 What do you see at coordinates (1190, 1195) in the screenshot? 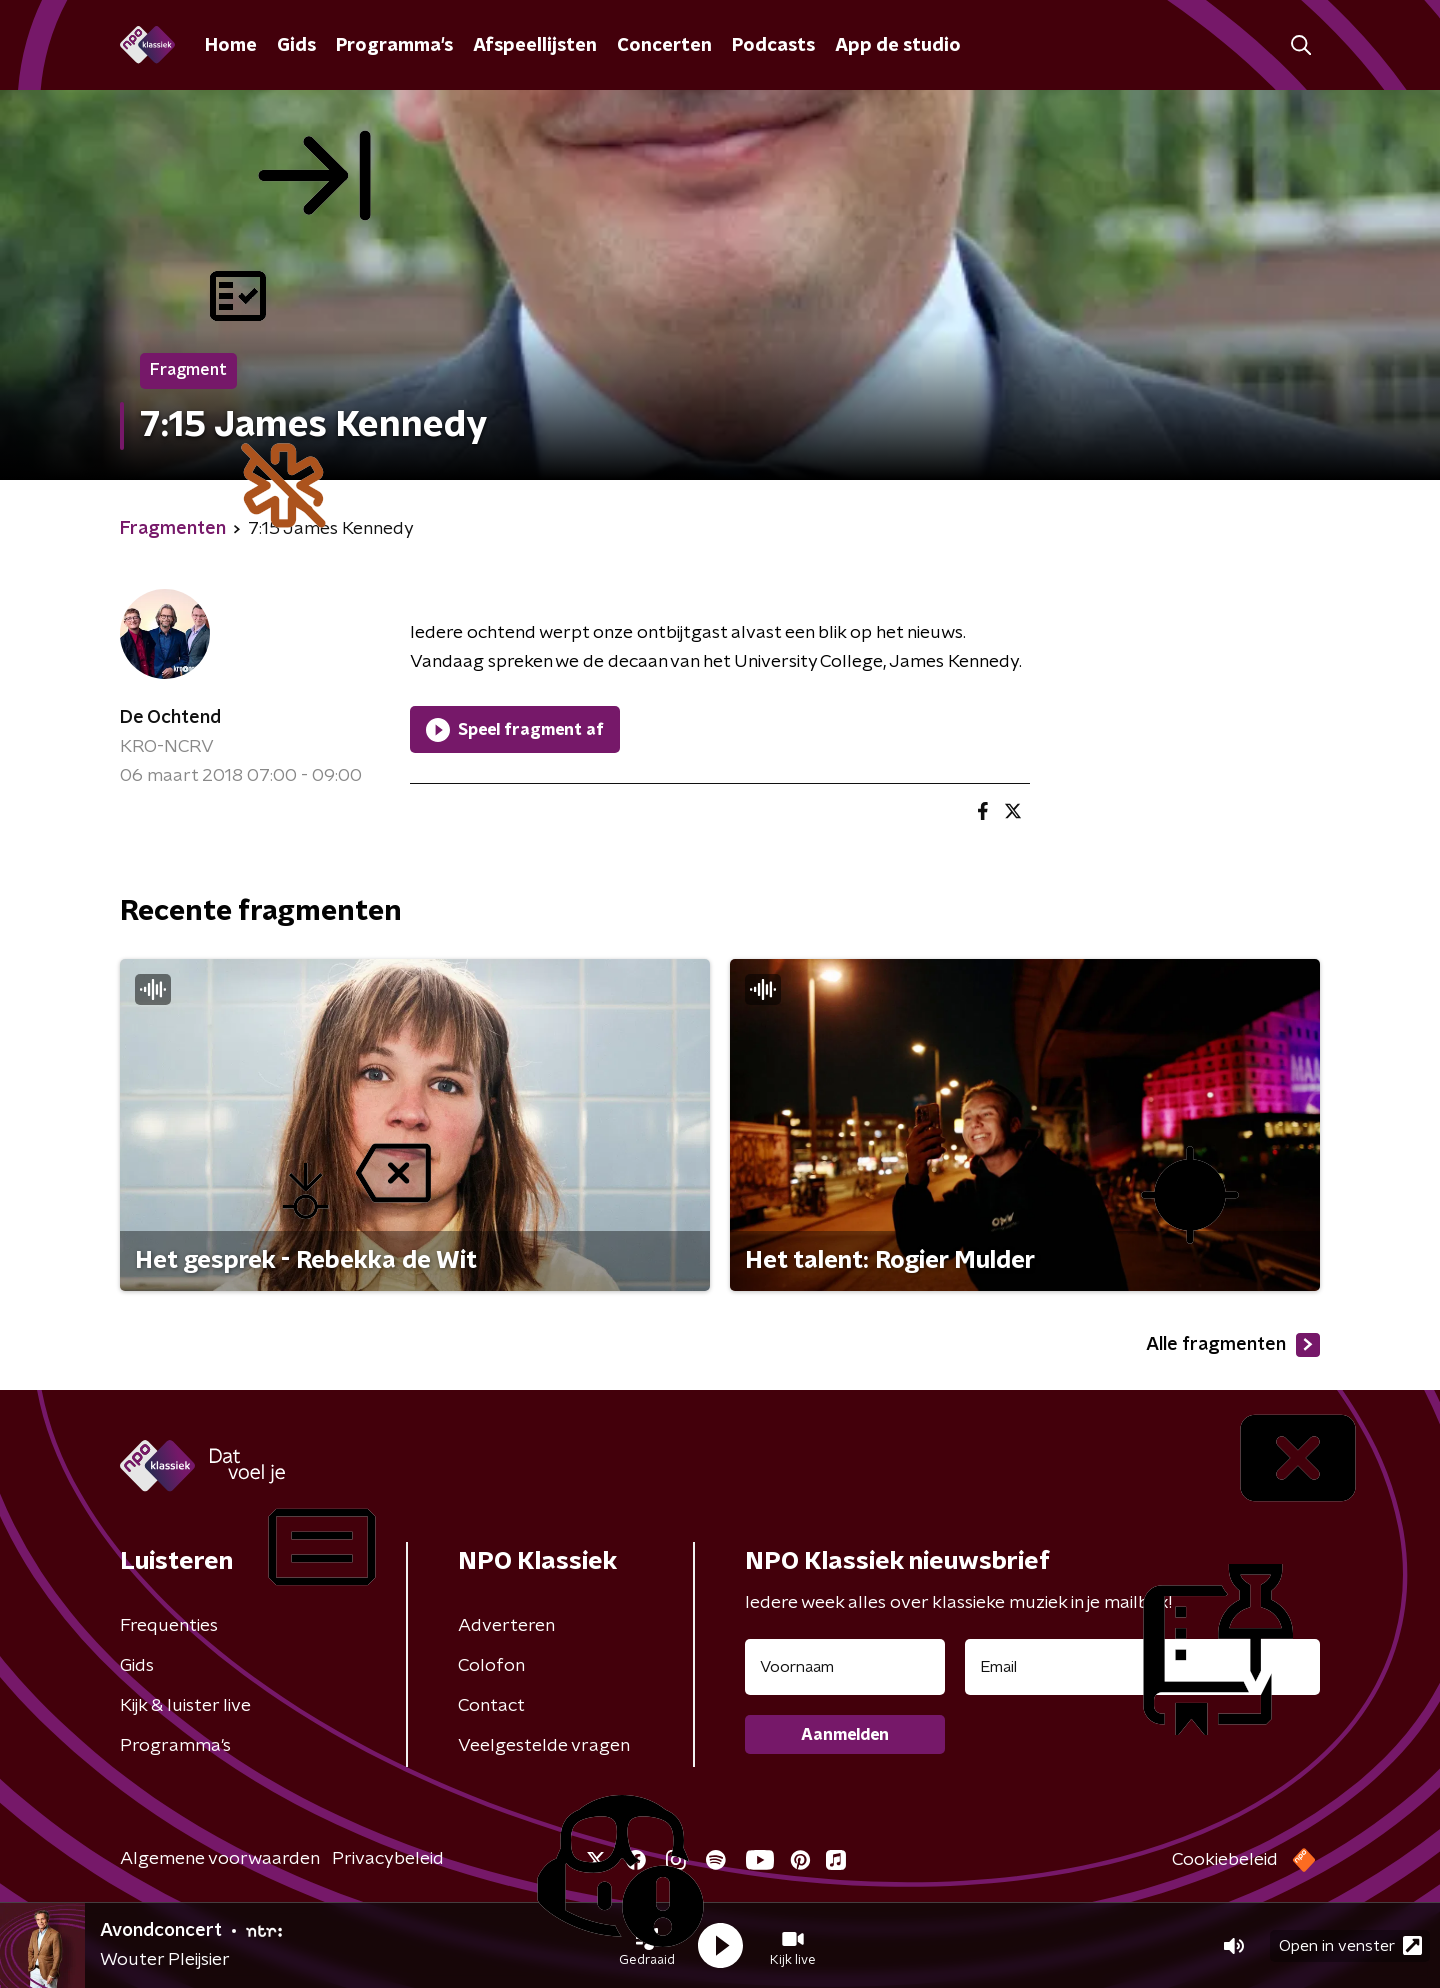
I see `center map on current location` at bounding box center [1190, 1195].